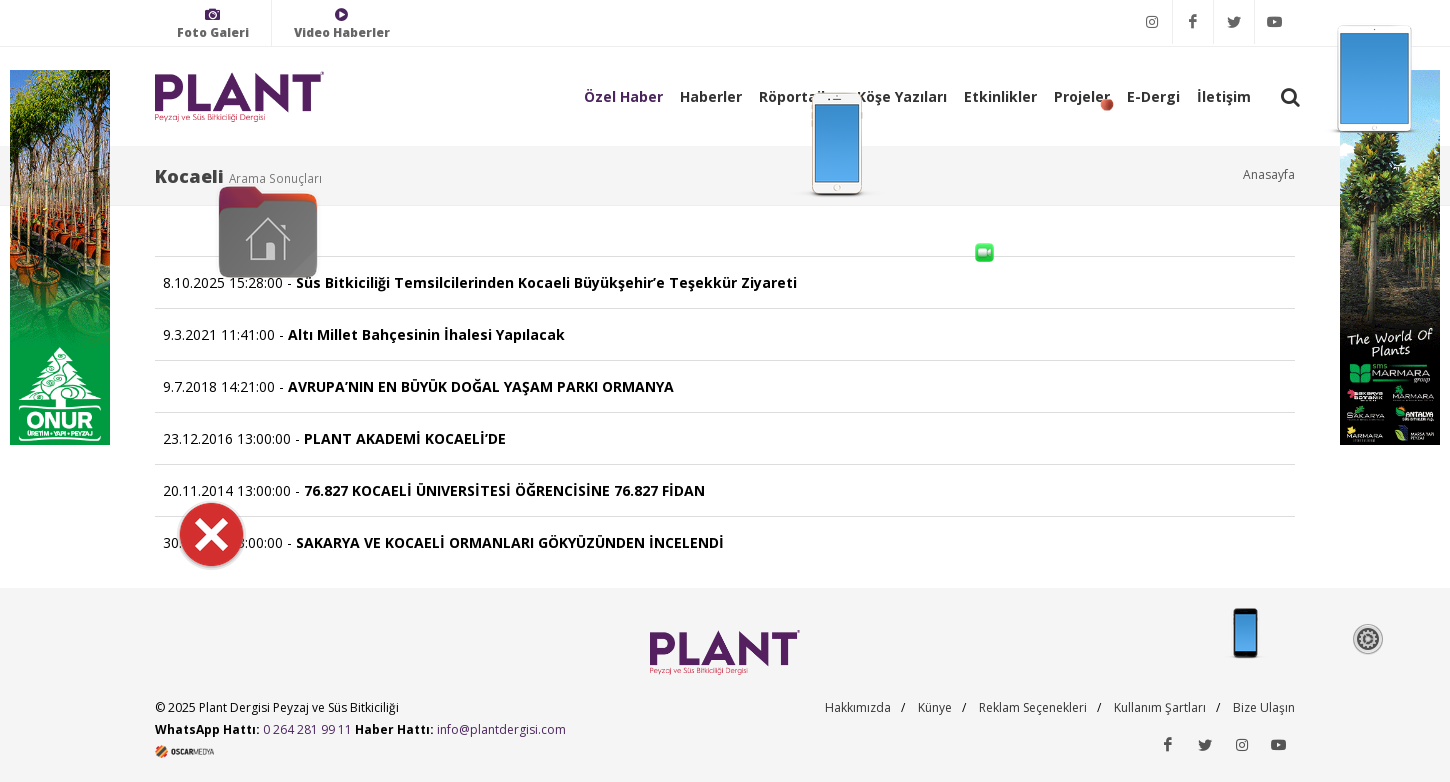 This screenshot has height=782, width=1450. I want to click on indicates a file or item that cannot be read or accessed, so click(211, 534).